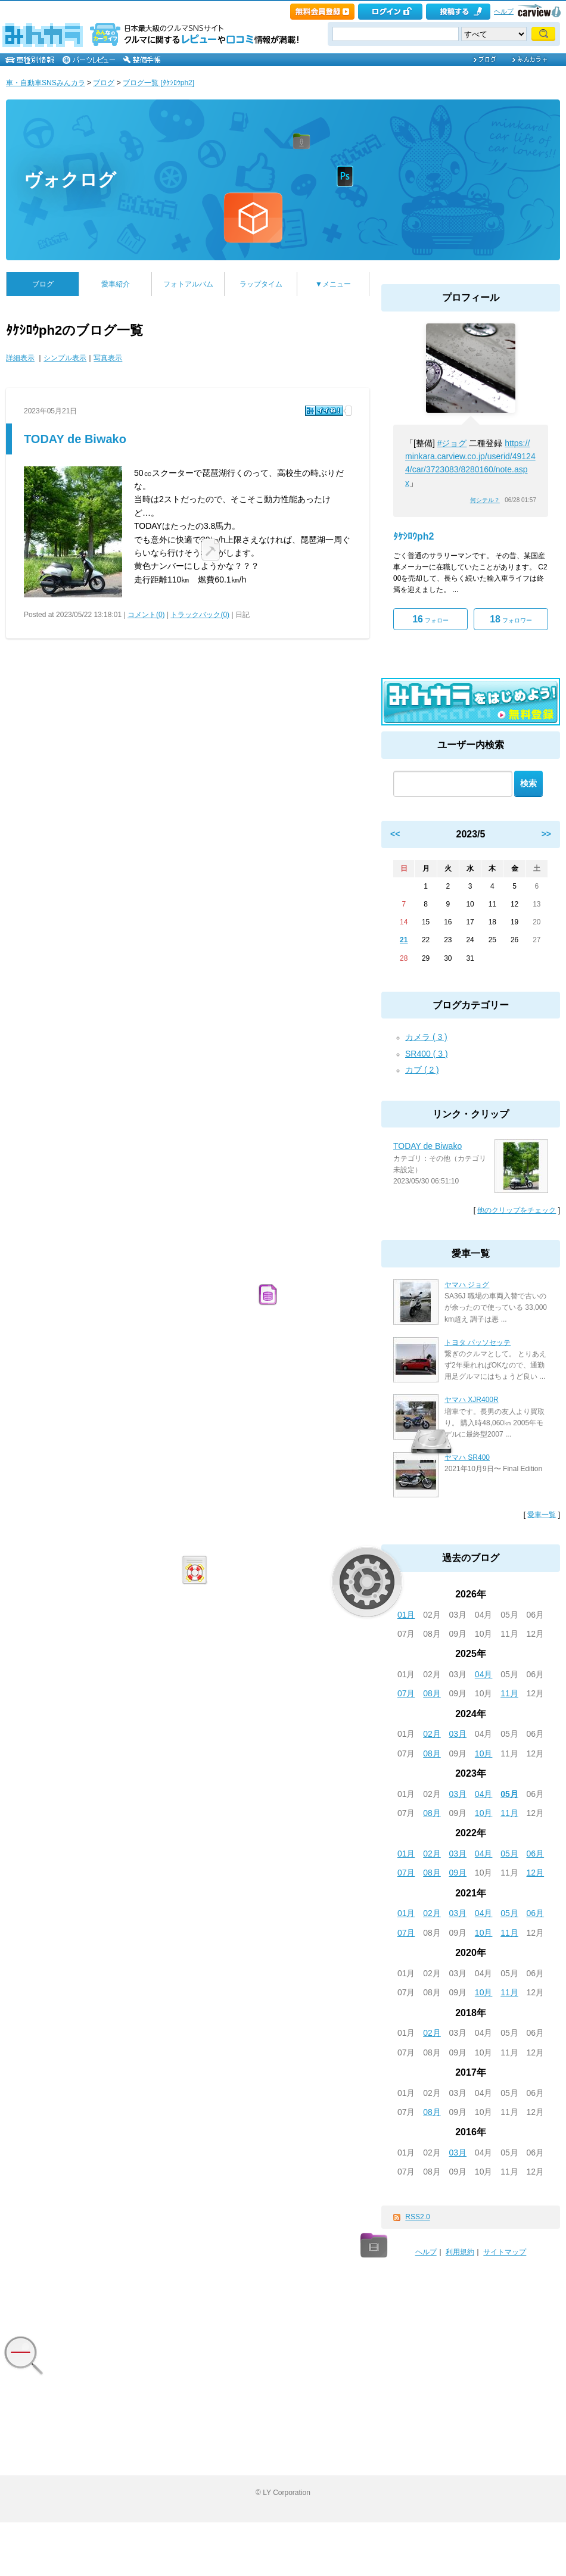  Describe the element at coordinates (23, 2355) in the screenshot. I see `zoom out to see more content` at that location.